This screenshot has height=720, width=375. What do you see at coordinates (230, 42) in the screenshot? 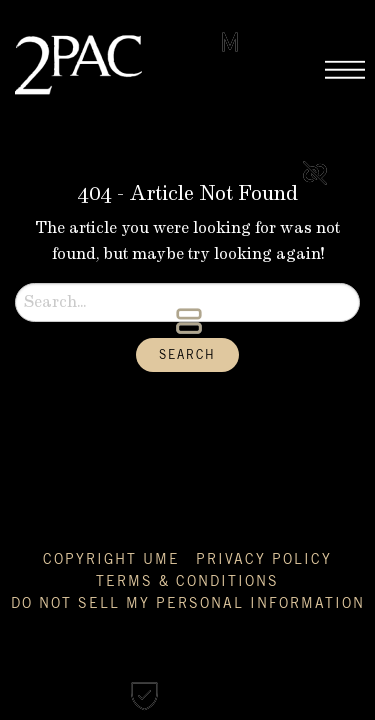
I see `indicates a label or category starting with "M"` at bounding box center [230, 42].